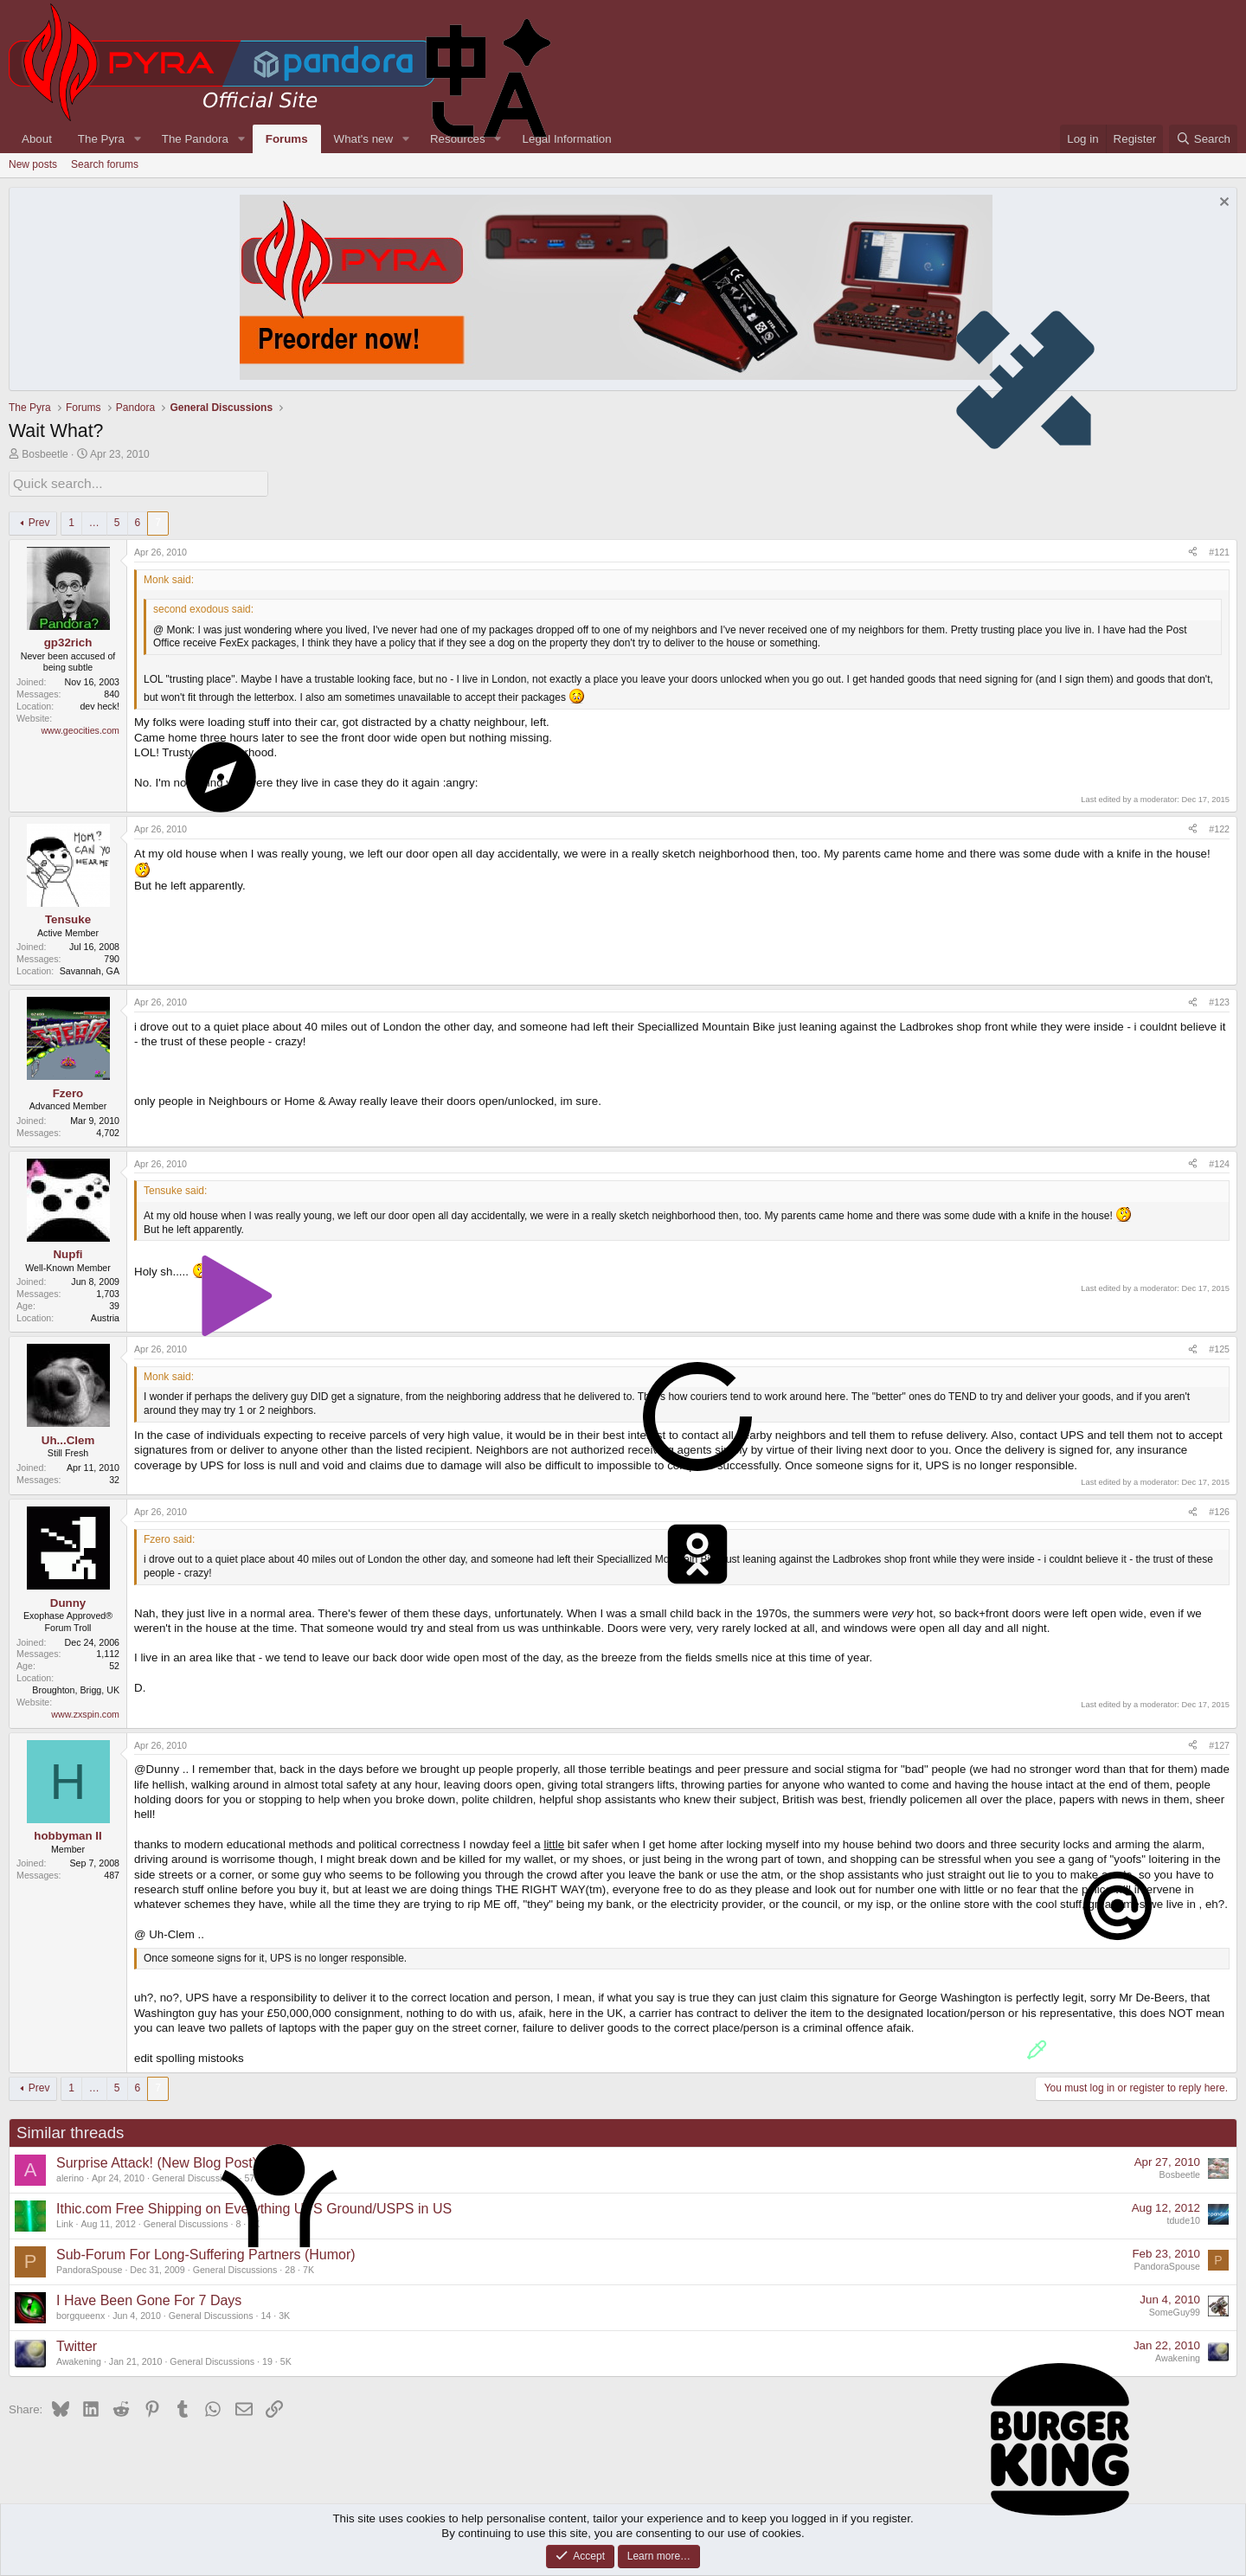 The width and height of the screenshot is (1246, 2576). Describe the element at coordinates (221, 777) in the screenshot. I see `open compass or navigation app` at that location.